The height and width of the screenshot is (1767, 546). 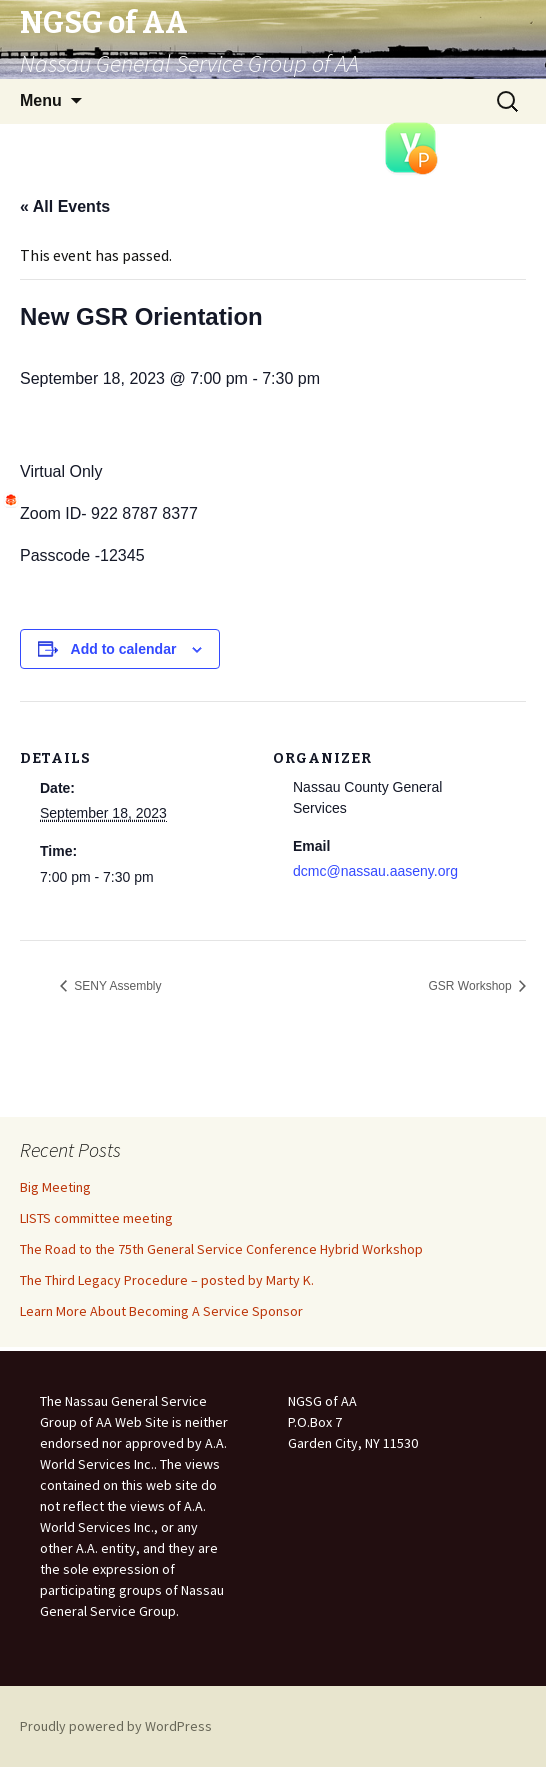 I want to click on open yubikey piv manager app, so click(x=410, y=147).